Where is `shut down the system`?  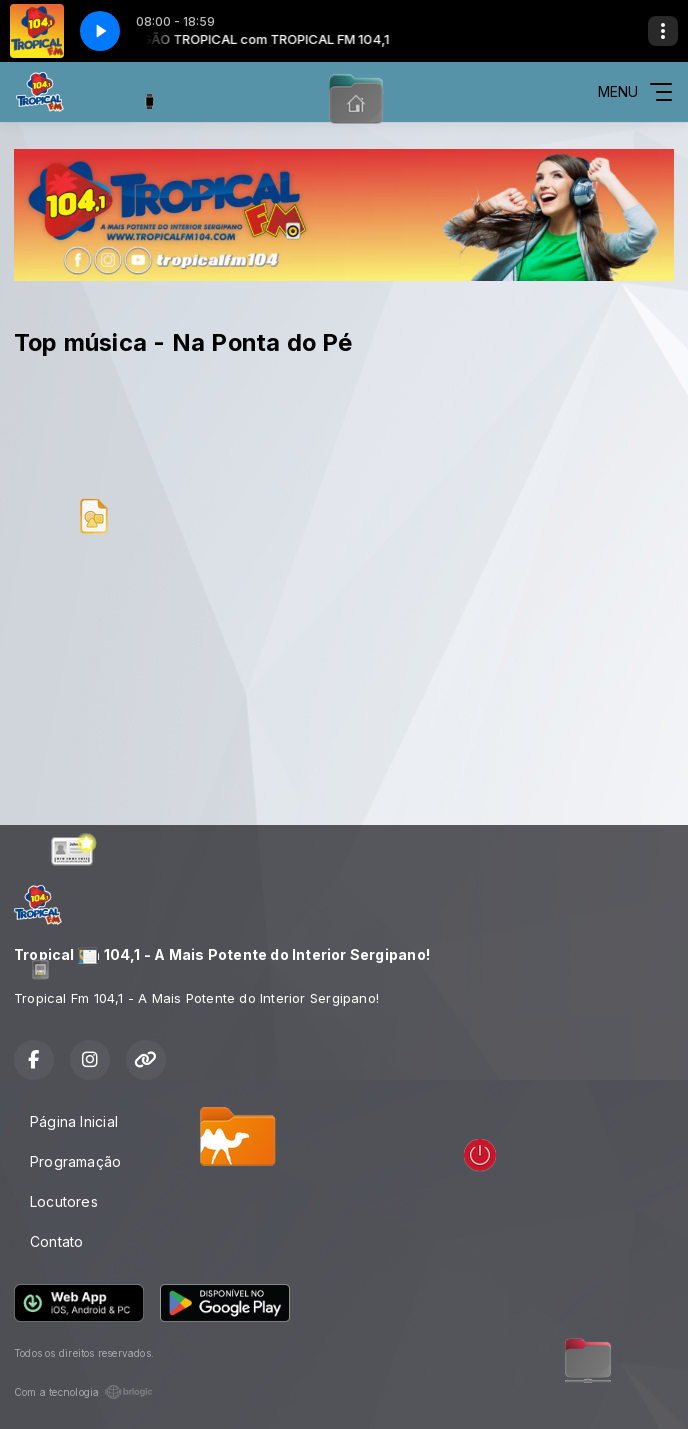 shut down the system is located at coordinates (480, 1155).